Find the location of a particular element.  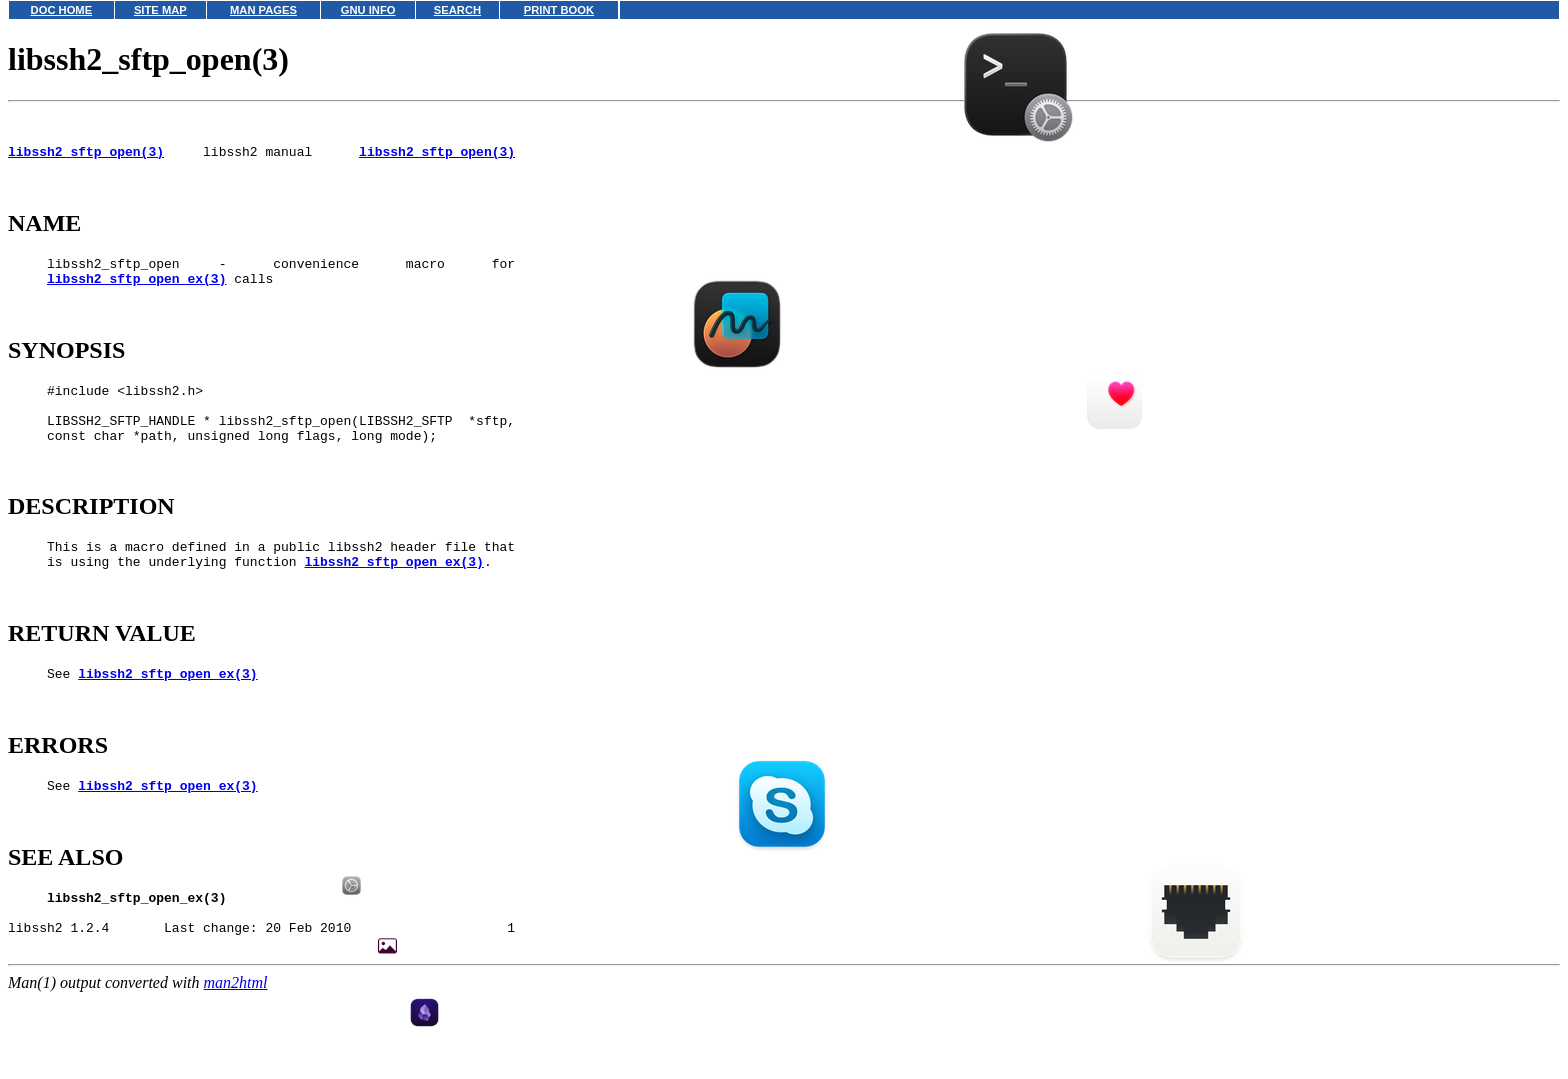

open system settings or preferences is located at coordinates (351, 885).